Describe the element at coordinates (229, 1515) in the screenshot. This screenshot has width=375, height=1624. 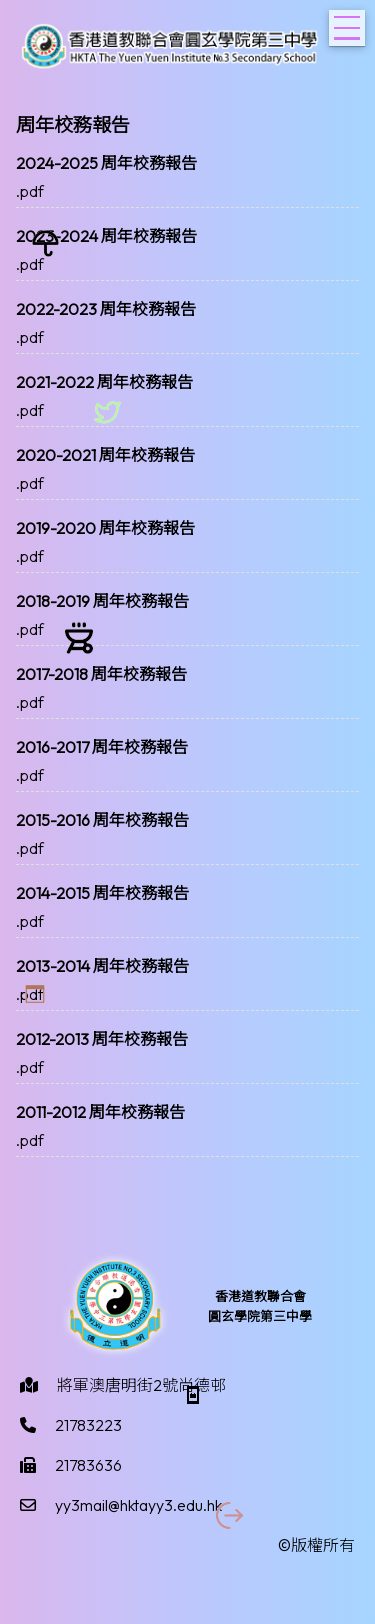
I see `exit or log out of current session` at that location.